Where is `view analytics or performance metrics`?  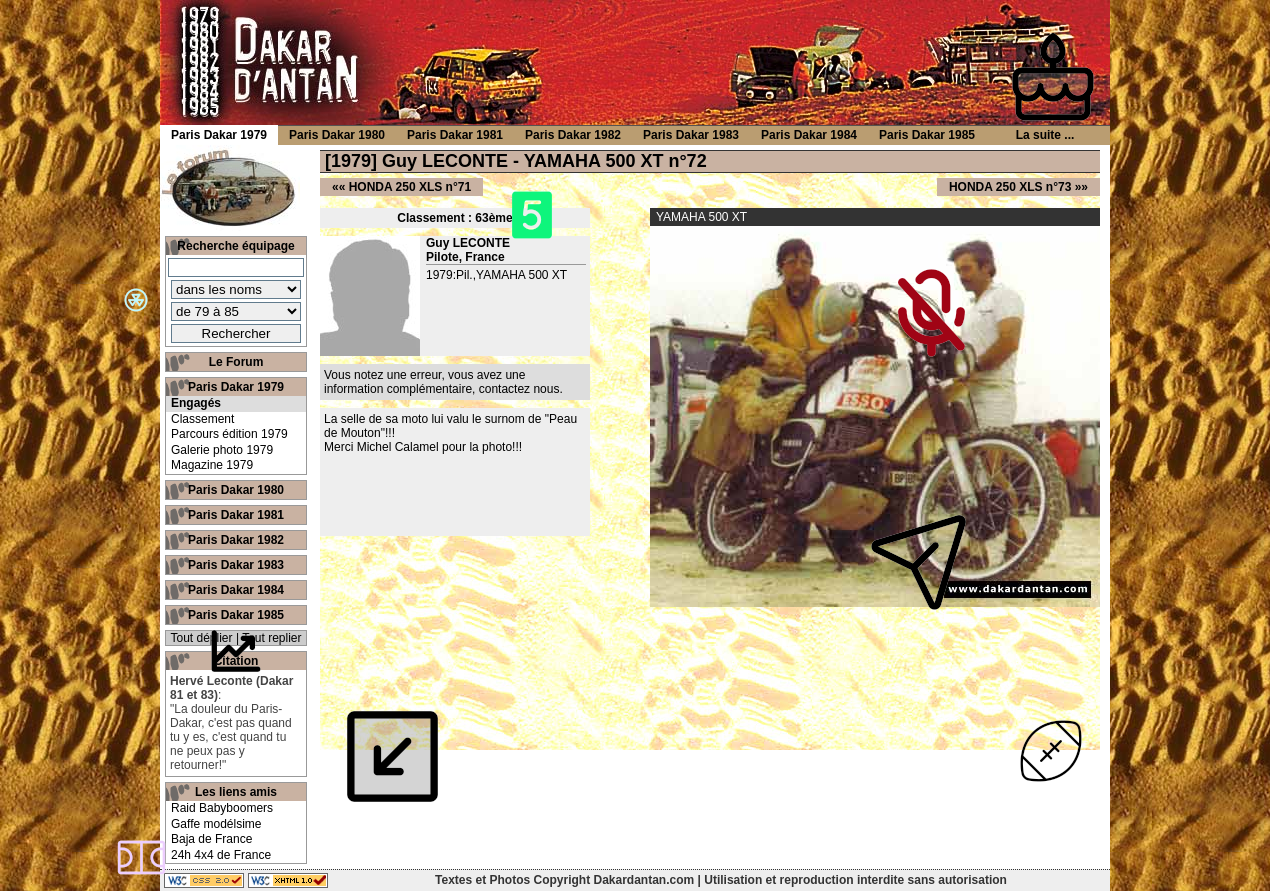 view analytics or performance metrics is located at coordinates (236, 651).